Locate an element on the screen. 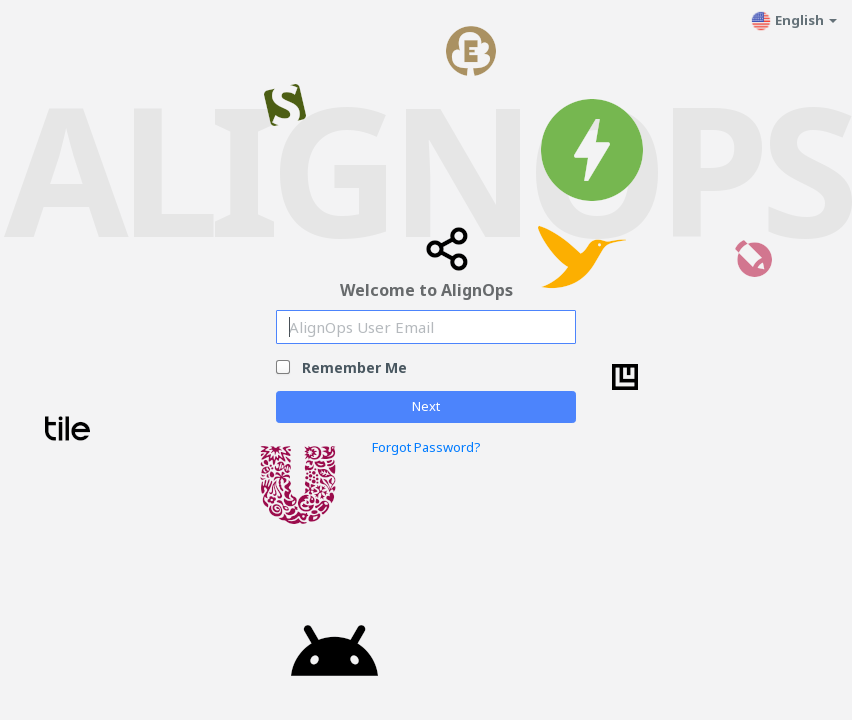 The height and width of the screenshot is (720, 852). open the Tile app to locate your items is located at coordinates (67, 428).